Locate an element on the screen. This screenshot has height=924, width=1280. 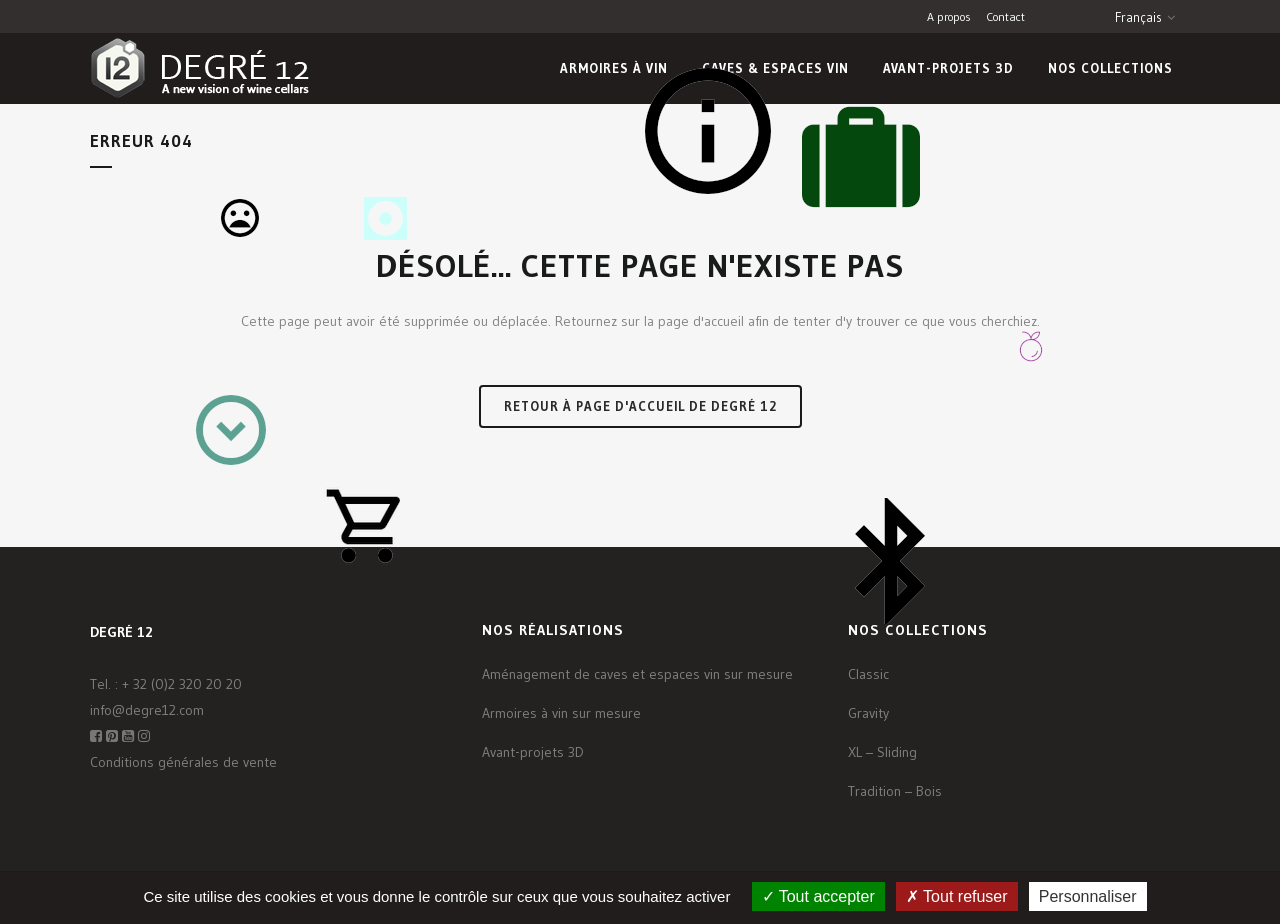
view more information or details is located at coordinates (708, 131).